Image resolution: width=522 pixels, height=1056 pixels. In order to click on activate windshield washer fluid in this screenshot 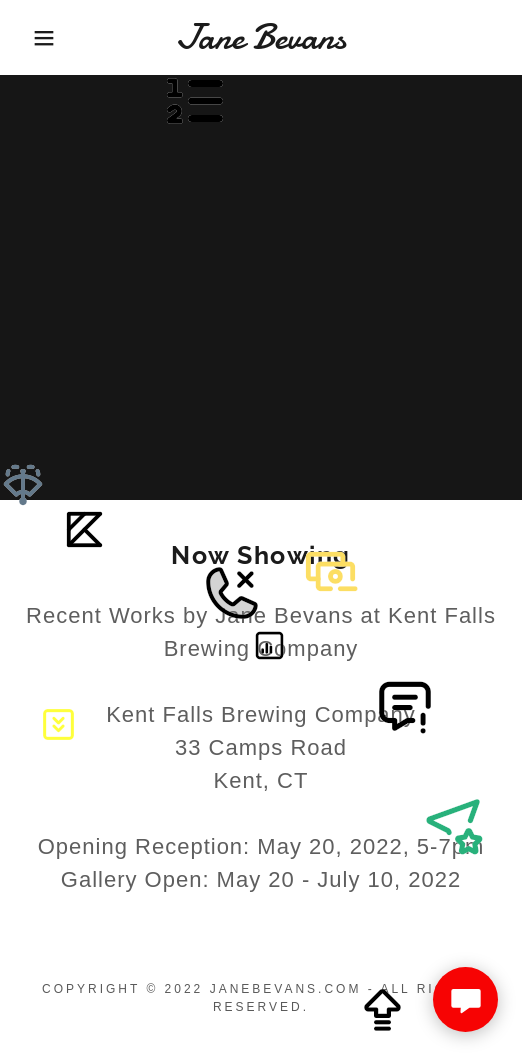, I will do `click(23, 486)`.